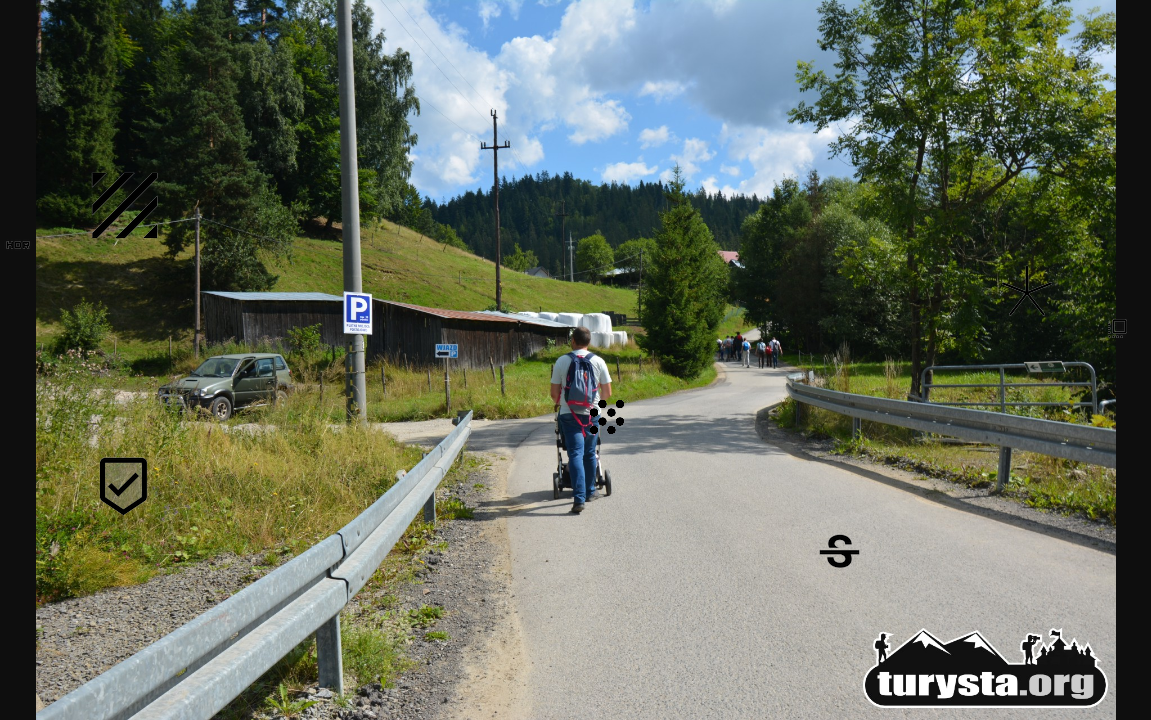 Image resolution: width=1151 pixels, height=720 pixels. What do you see at coordinates (1117, 328) in the screenshot?
I see `bring selected element to front of layer stack` at bounding box center [1117, 328].